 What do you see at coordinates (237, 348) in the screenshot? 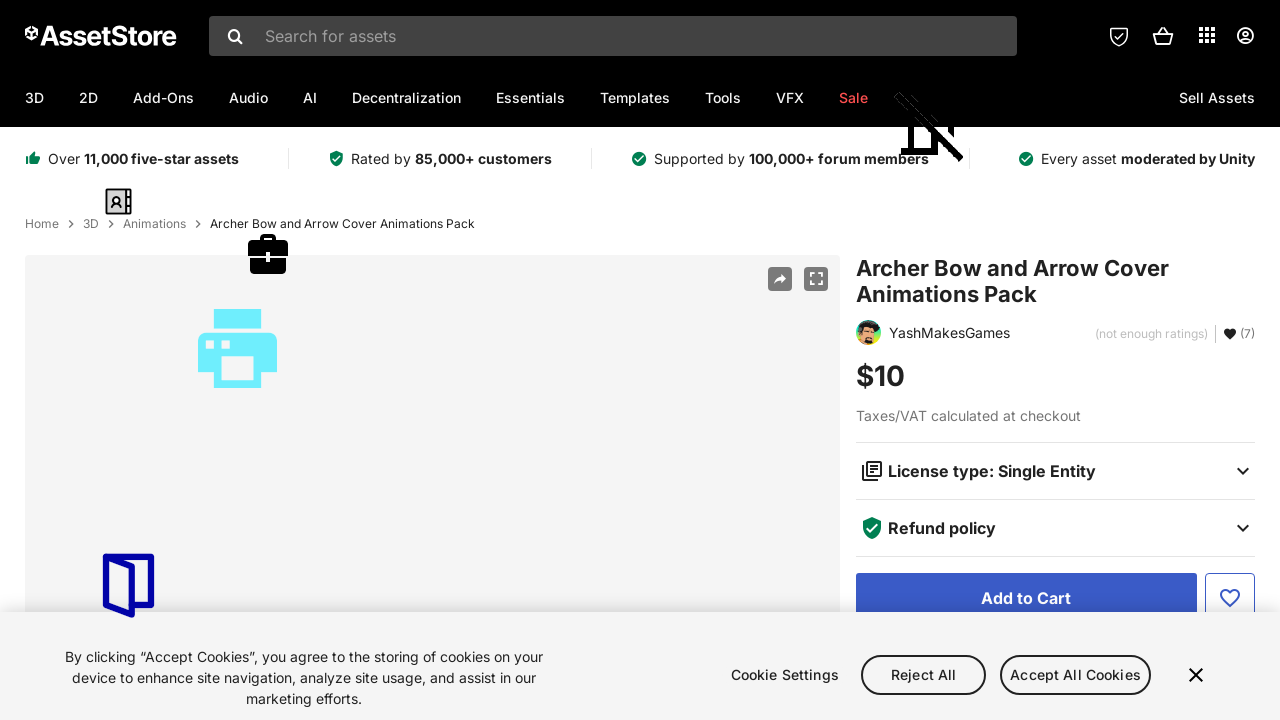
I see `print the current document` at bounding box center [237, 348].